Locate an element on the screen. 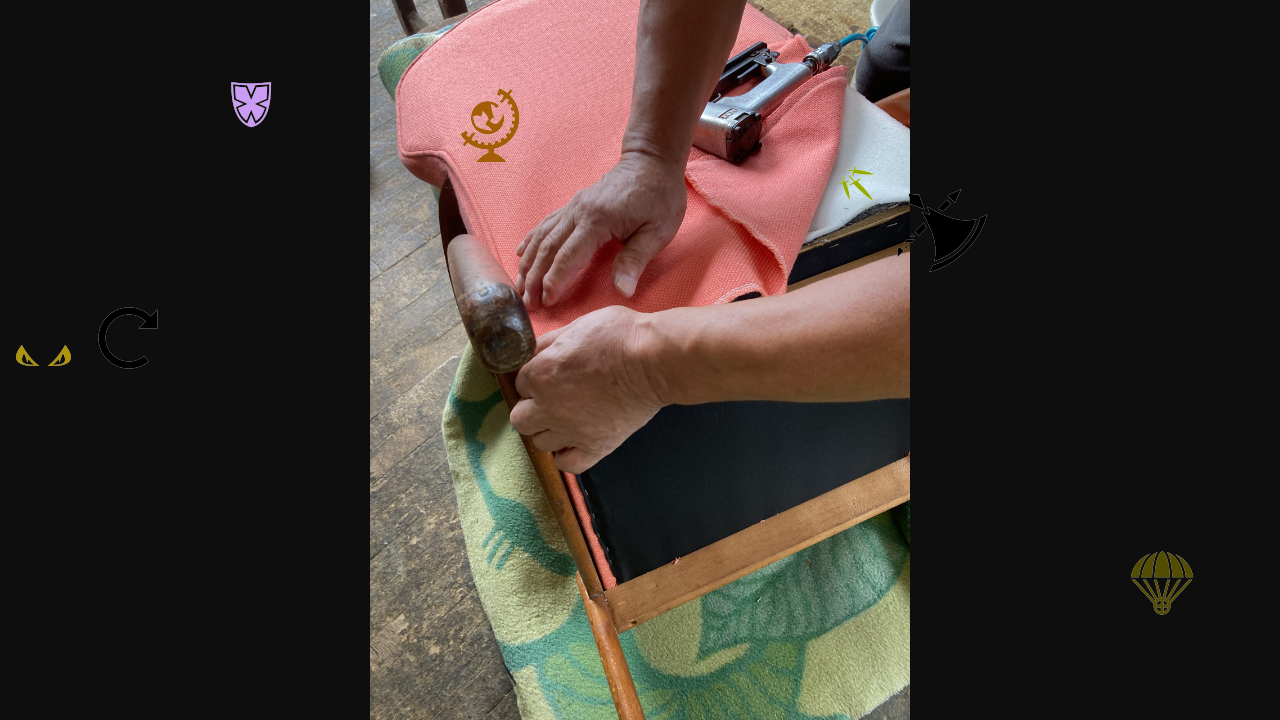 Image resolution: width=1280 pixels, height=720 pixels. activate shield or defensive ability is located at coordinates (251, 104).